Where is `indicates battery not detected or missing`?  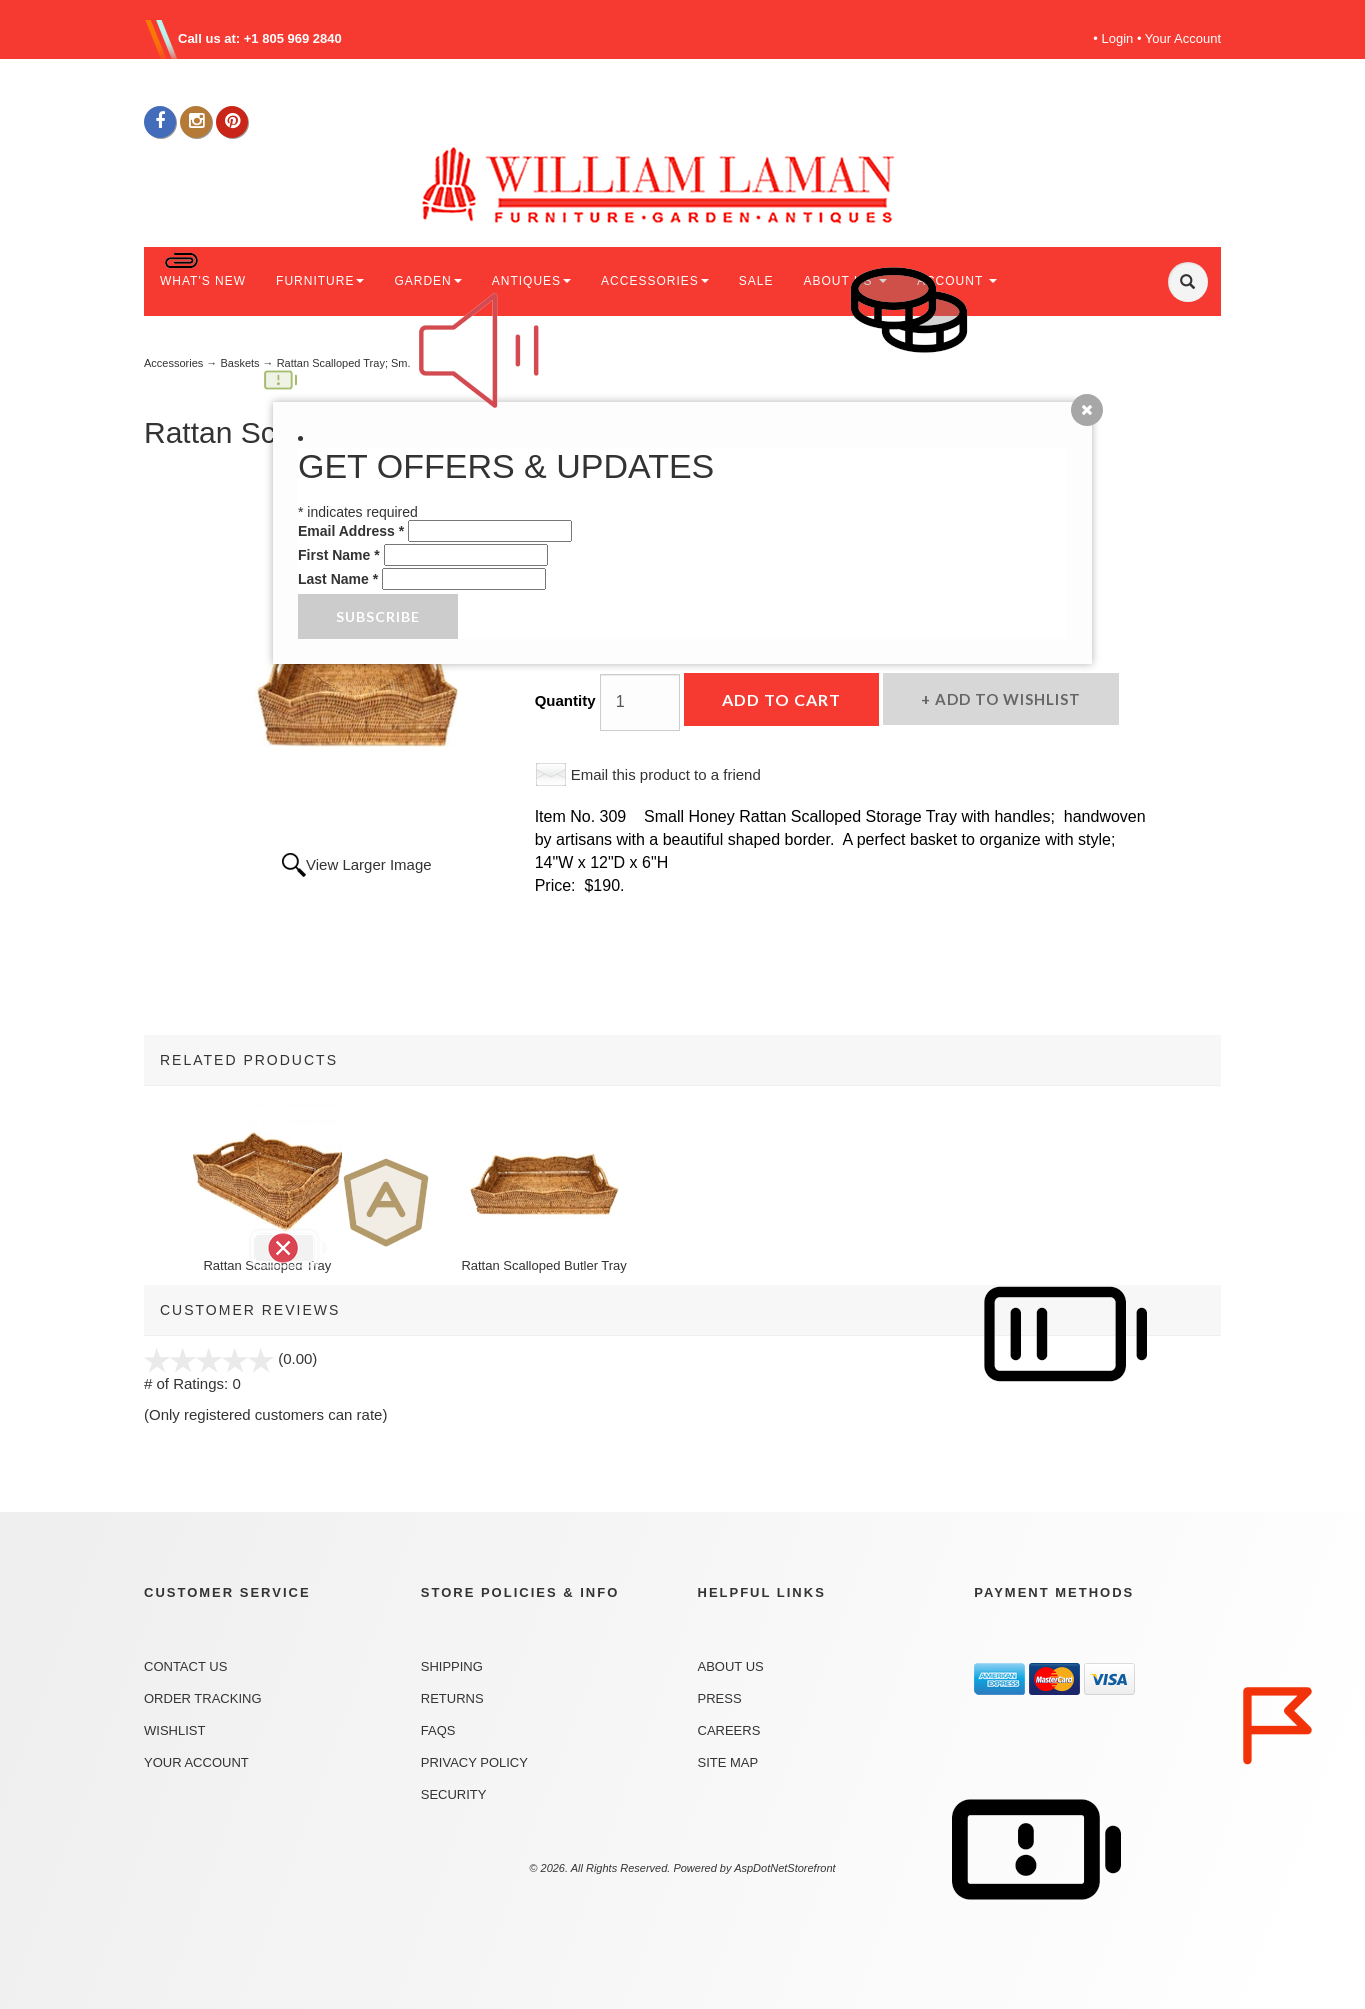 indicates battery not detected or missing is located at coordinates (288, 1248).